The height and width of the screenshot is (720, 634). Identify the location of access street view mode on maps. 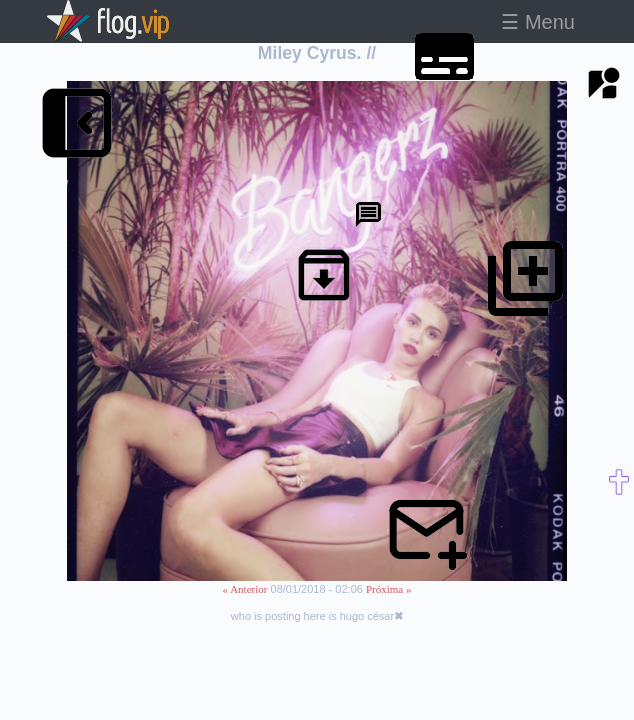
(602, 84).